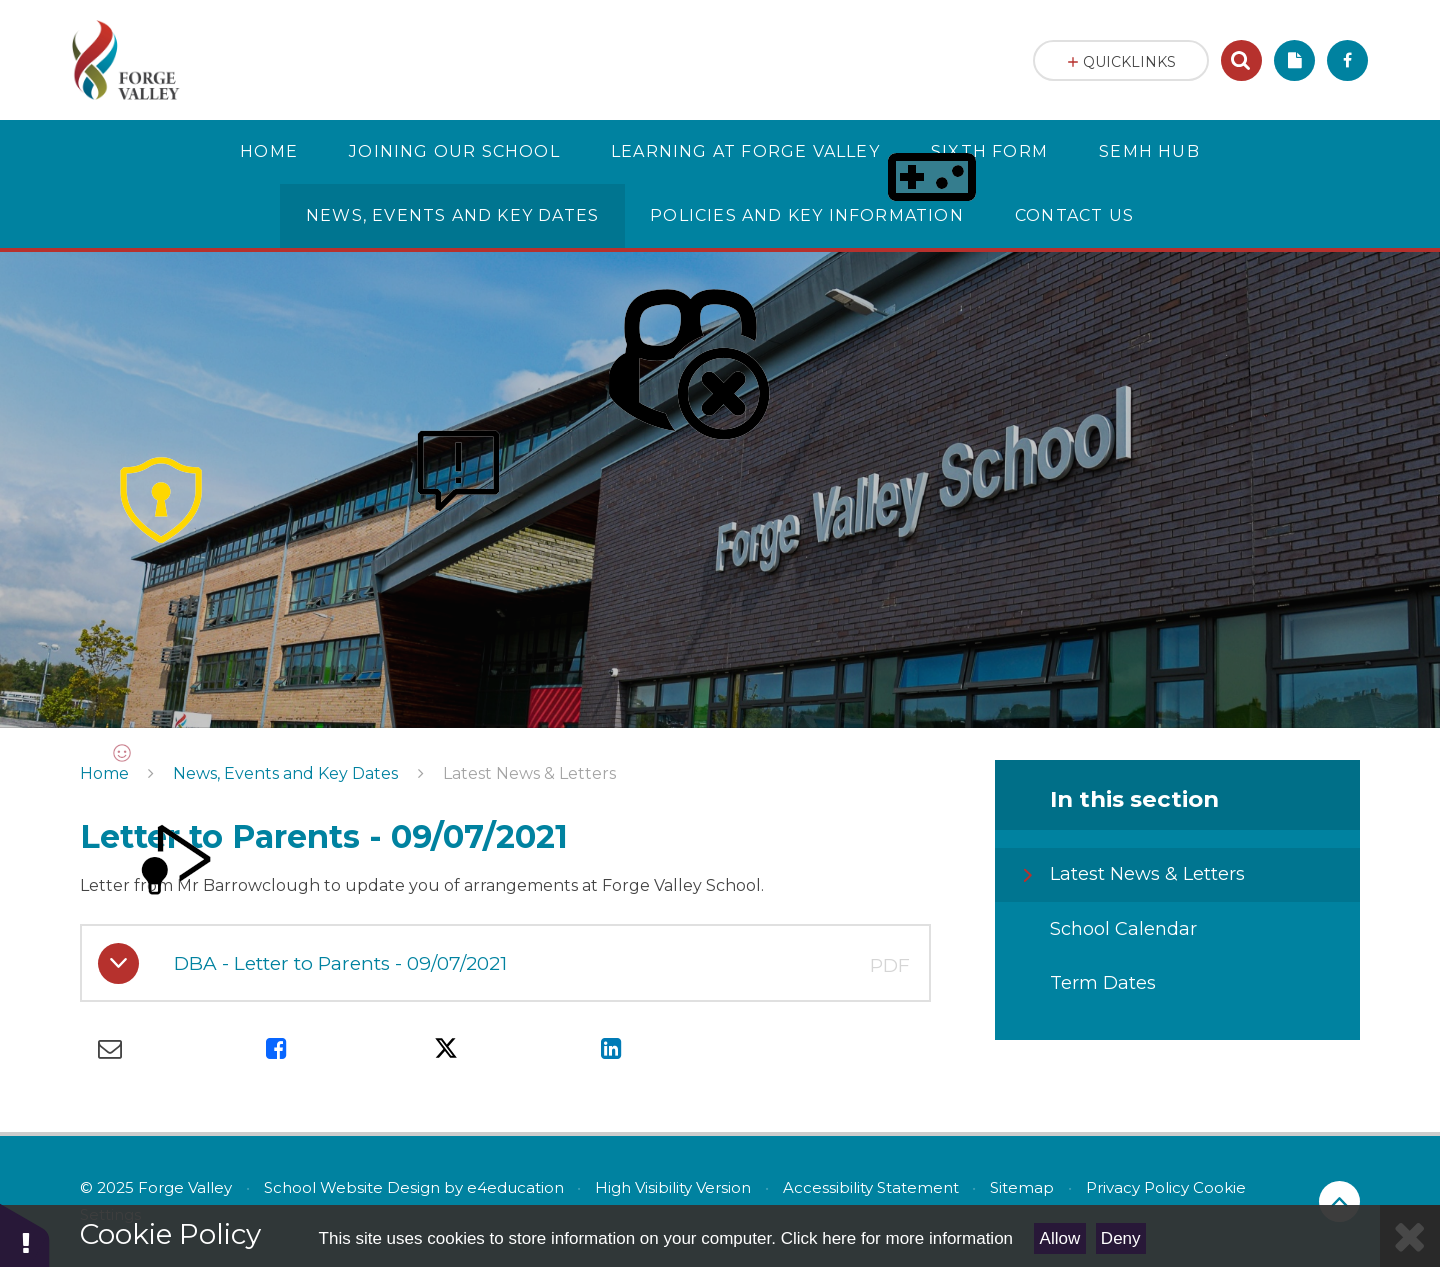 This screenshot has width=1440, height=1267. What do you see at coordinates (690, 360) in the screenshot?
I see `github copilot is disconnected or unavailable` at bounding box center [690, 360].